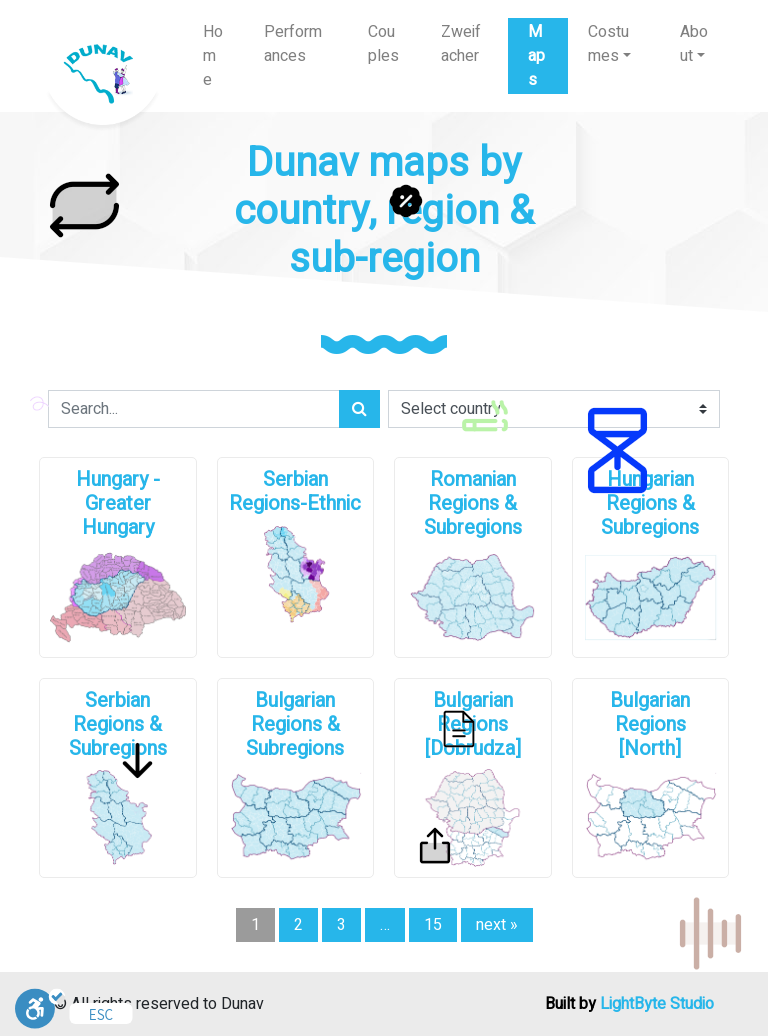 The height and width of the screenshot is (1036, 768). Describe the element at coordinates (137, 760) in the screenshot. I see `scroll down or view more content` at that location.